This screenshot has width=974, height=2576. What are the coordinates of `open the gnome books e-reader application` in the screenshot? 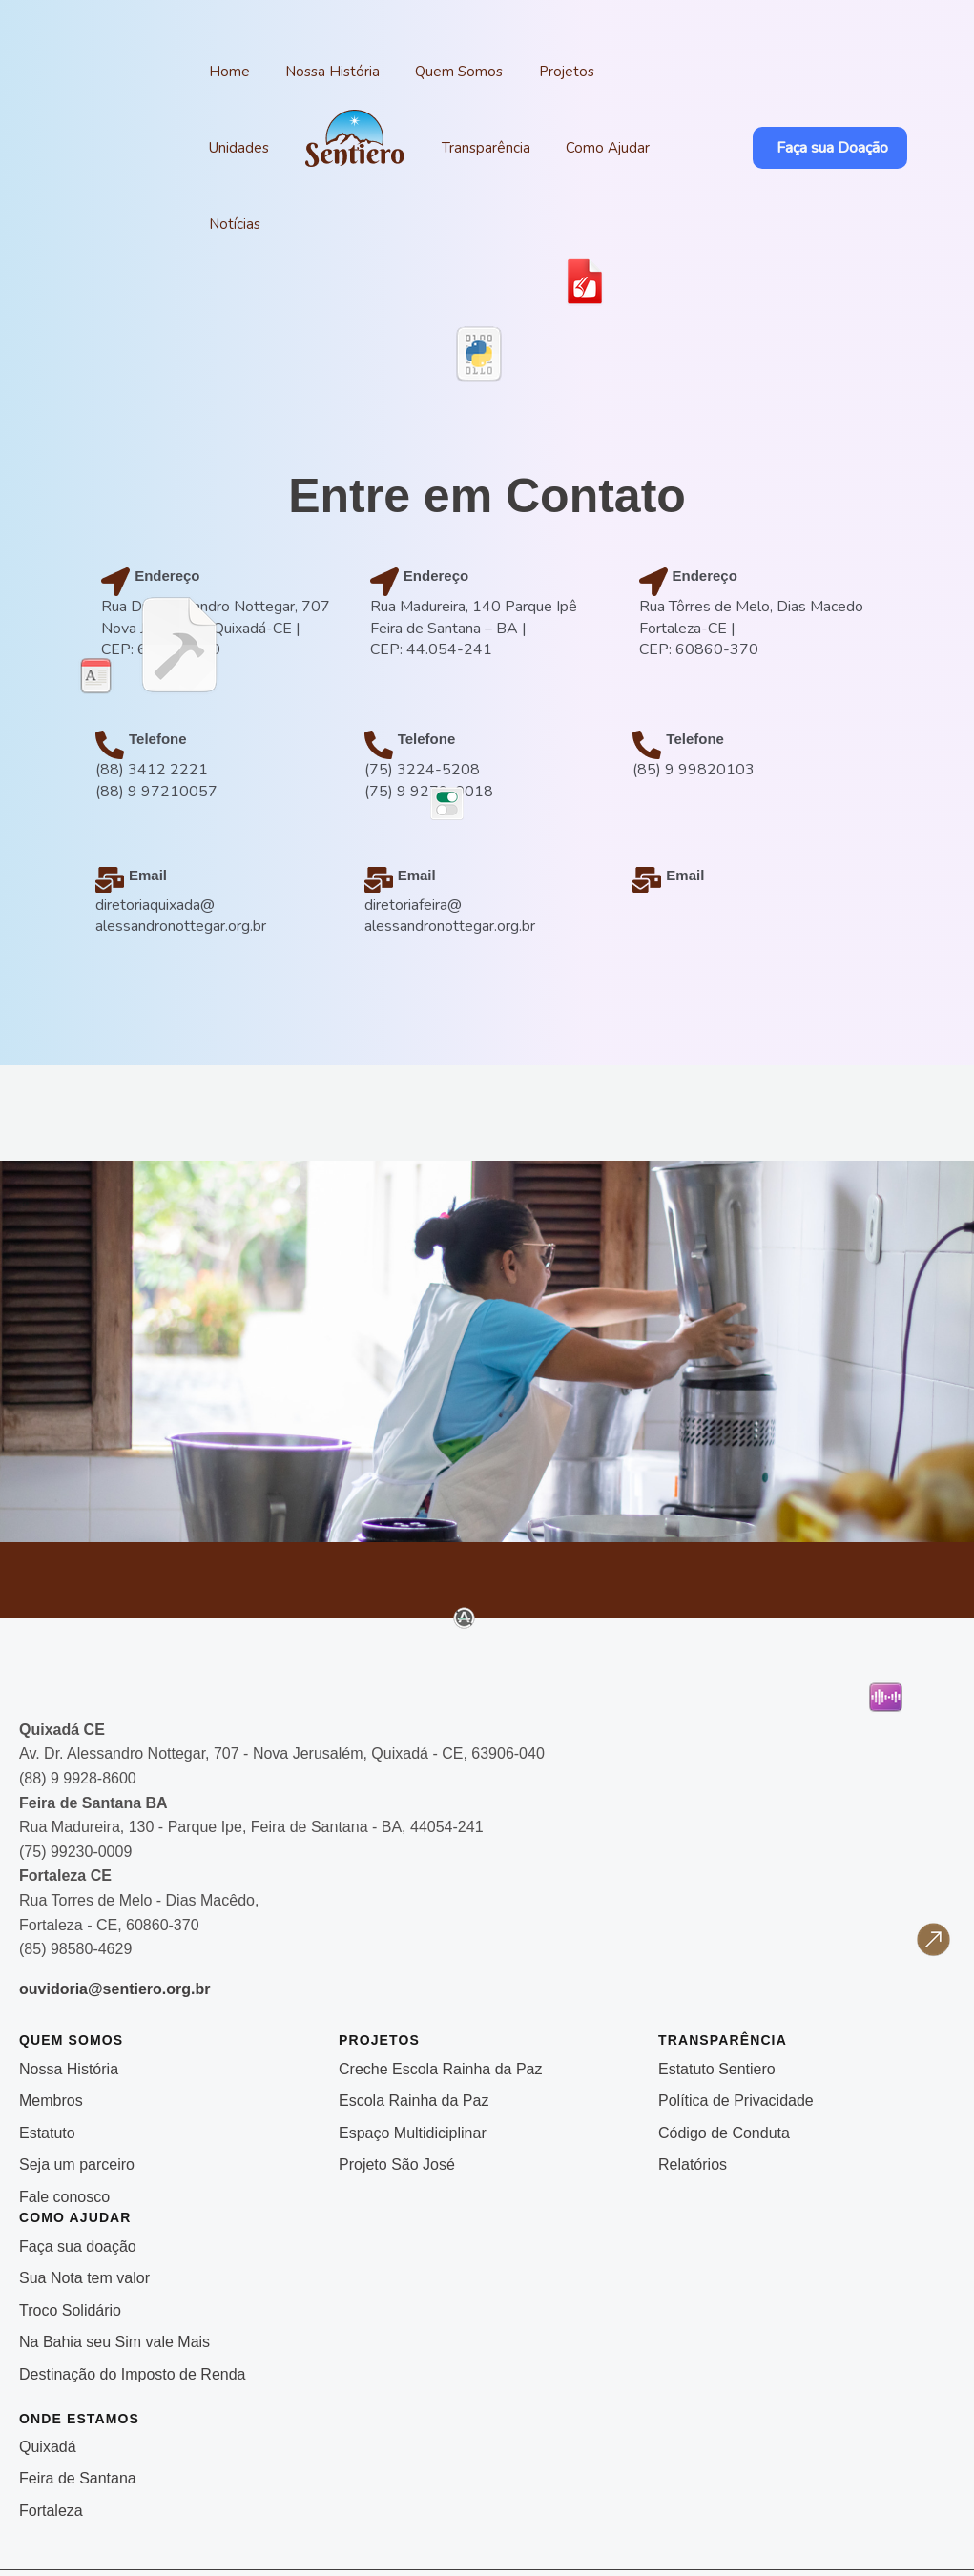 It's located at (95, 675).